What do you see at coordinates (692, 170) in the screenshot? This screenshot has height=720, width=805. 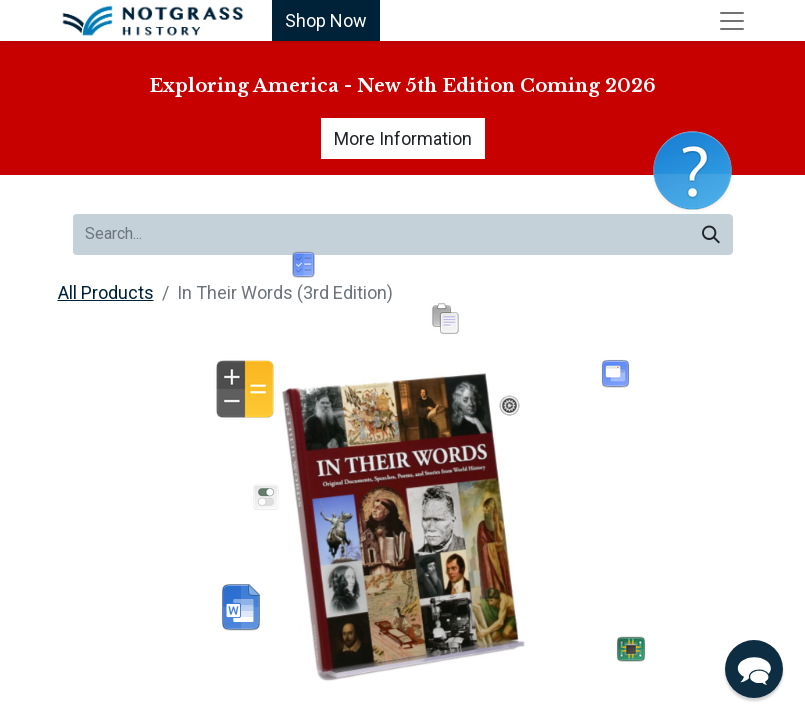 I see `open the help center or documentation` at bounding box center [692, 170].